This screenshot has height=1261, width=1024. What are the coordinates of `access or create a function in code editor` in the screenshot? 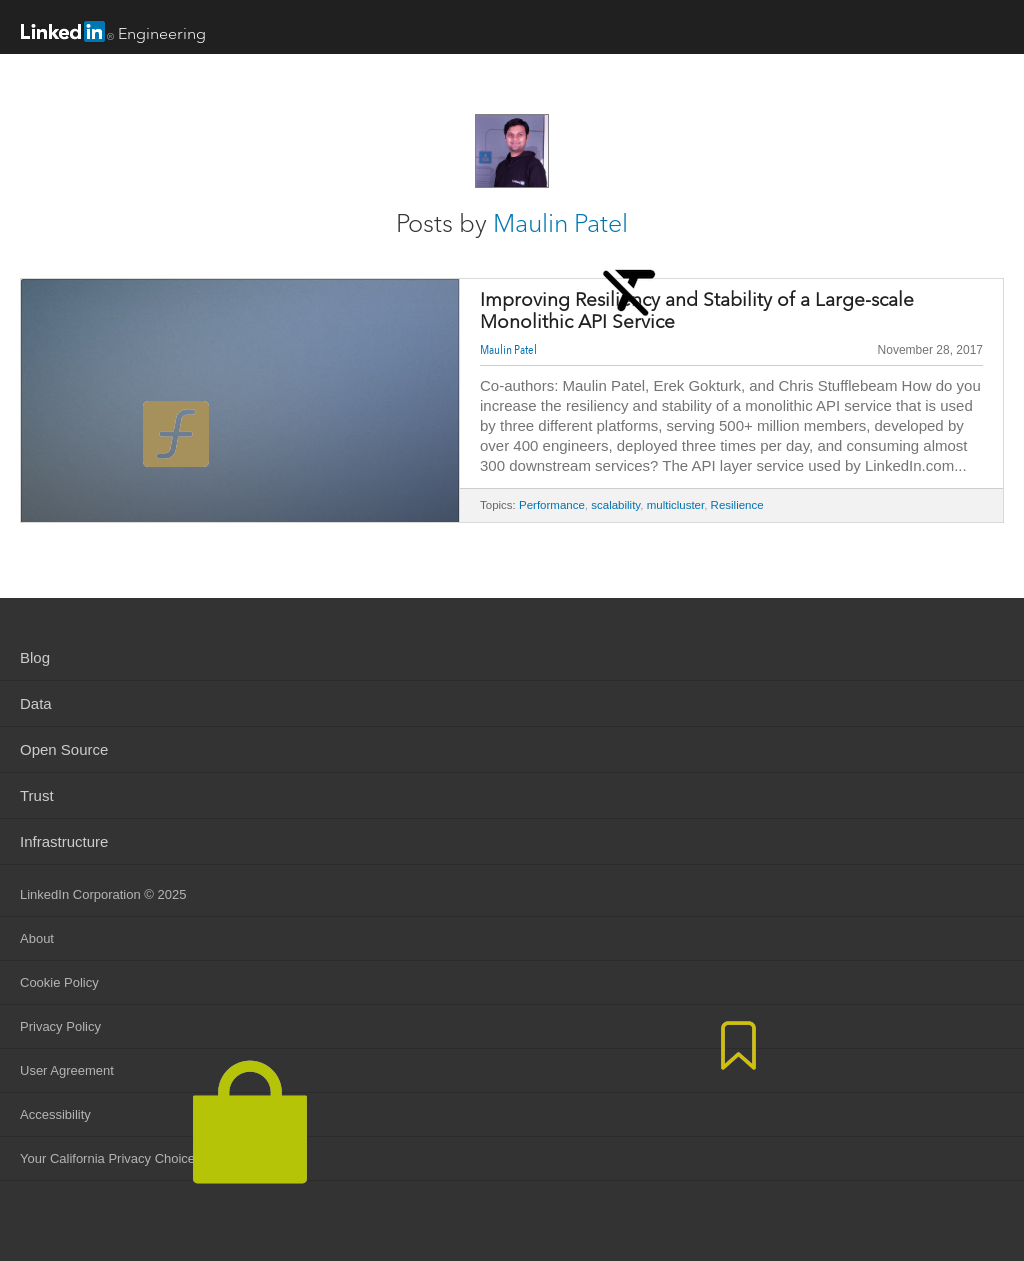 It's located at (176, 434).